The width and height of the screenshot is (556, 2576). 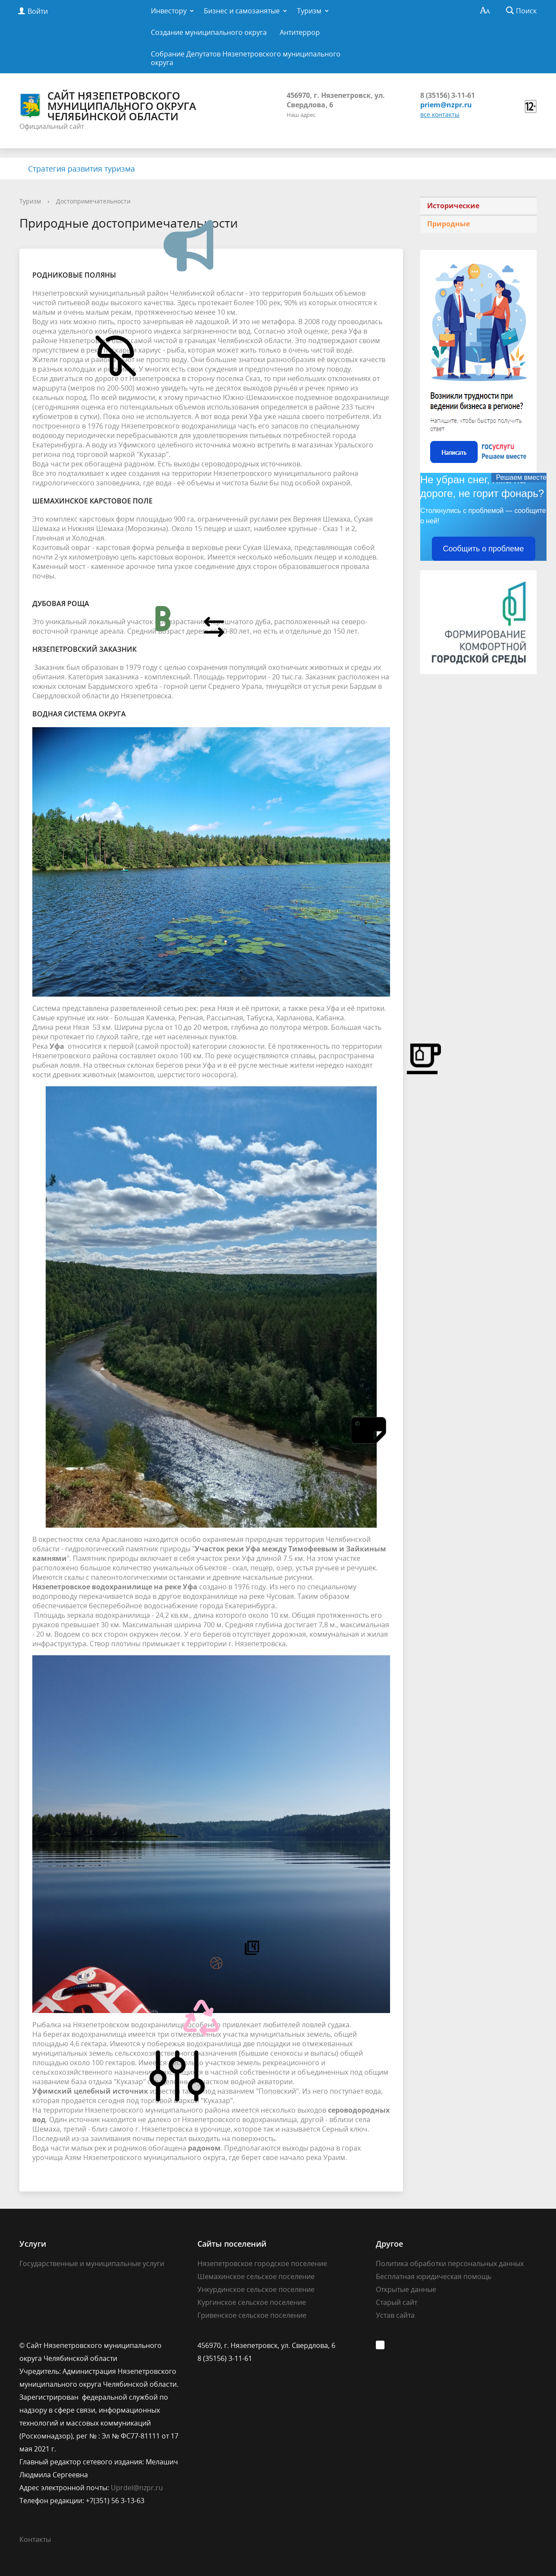 What do you see at coordinates (116, 356) in the screenshot?
I see `indicates mushroom-free or no mushrooms` at bounding box center [116, 356].